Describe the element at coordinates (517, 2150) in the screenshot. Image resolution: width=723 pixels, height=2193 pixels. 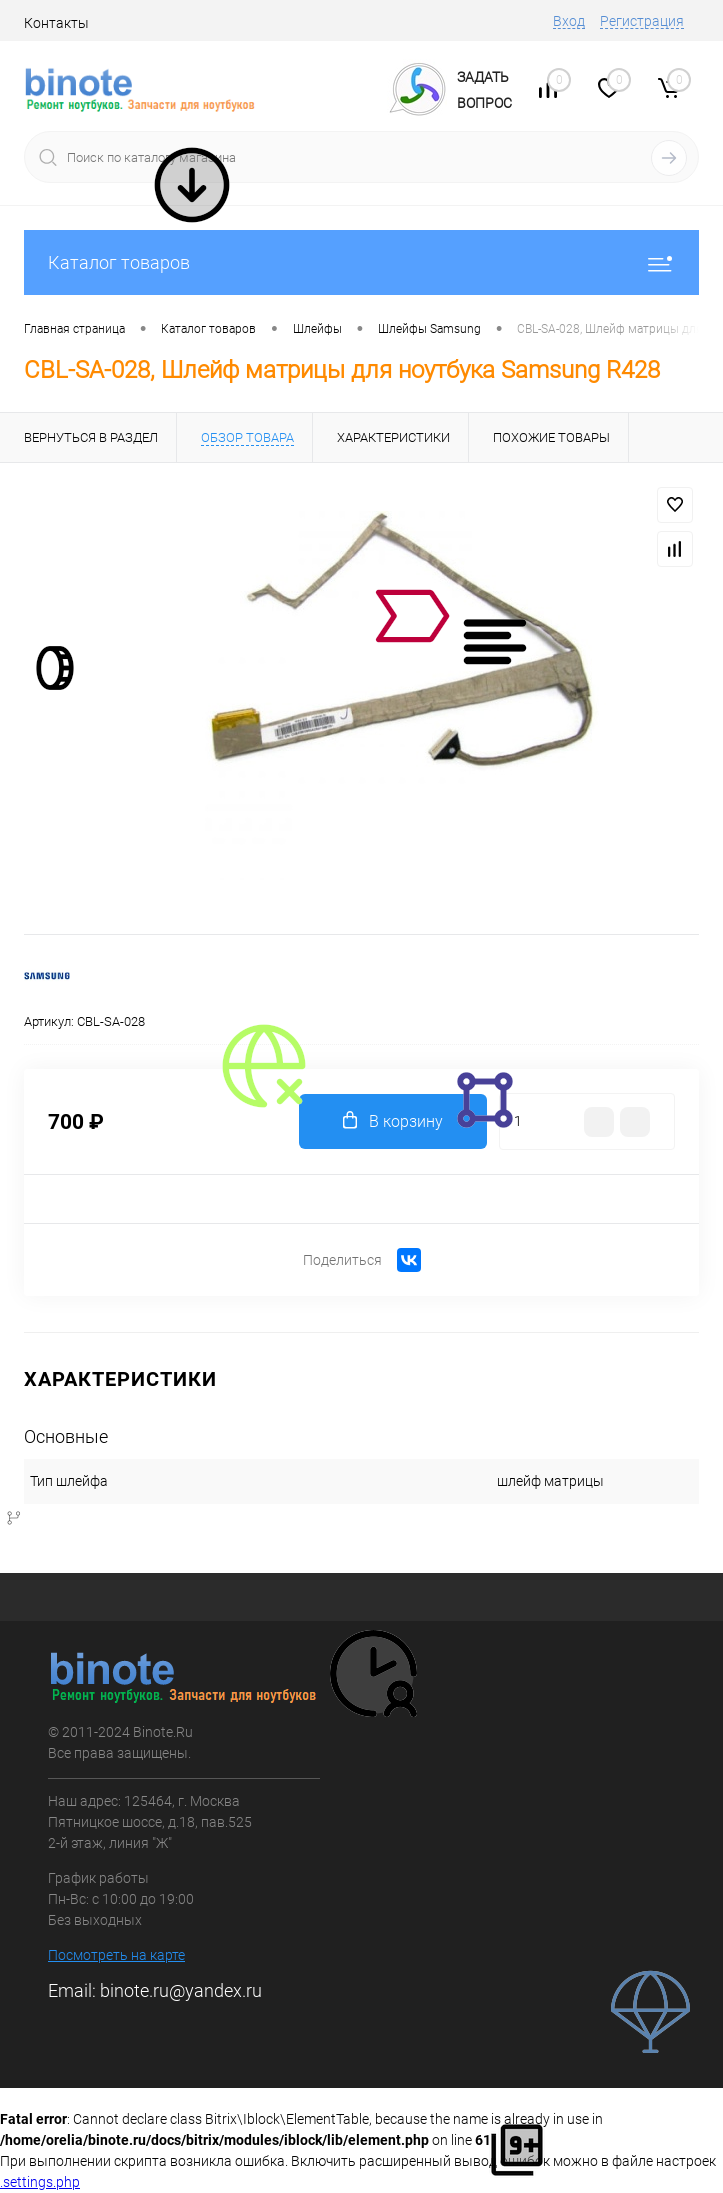
I see `indicates 9 or more items in a stack or collection` at that location.